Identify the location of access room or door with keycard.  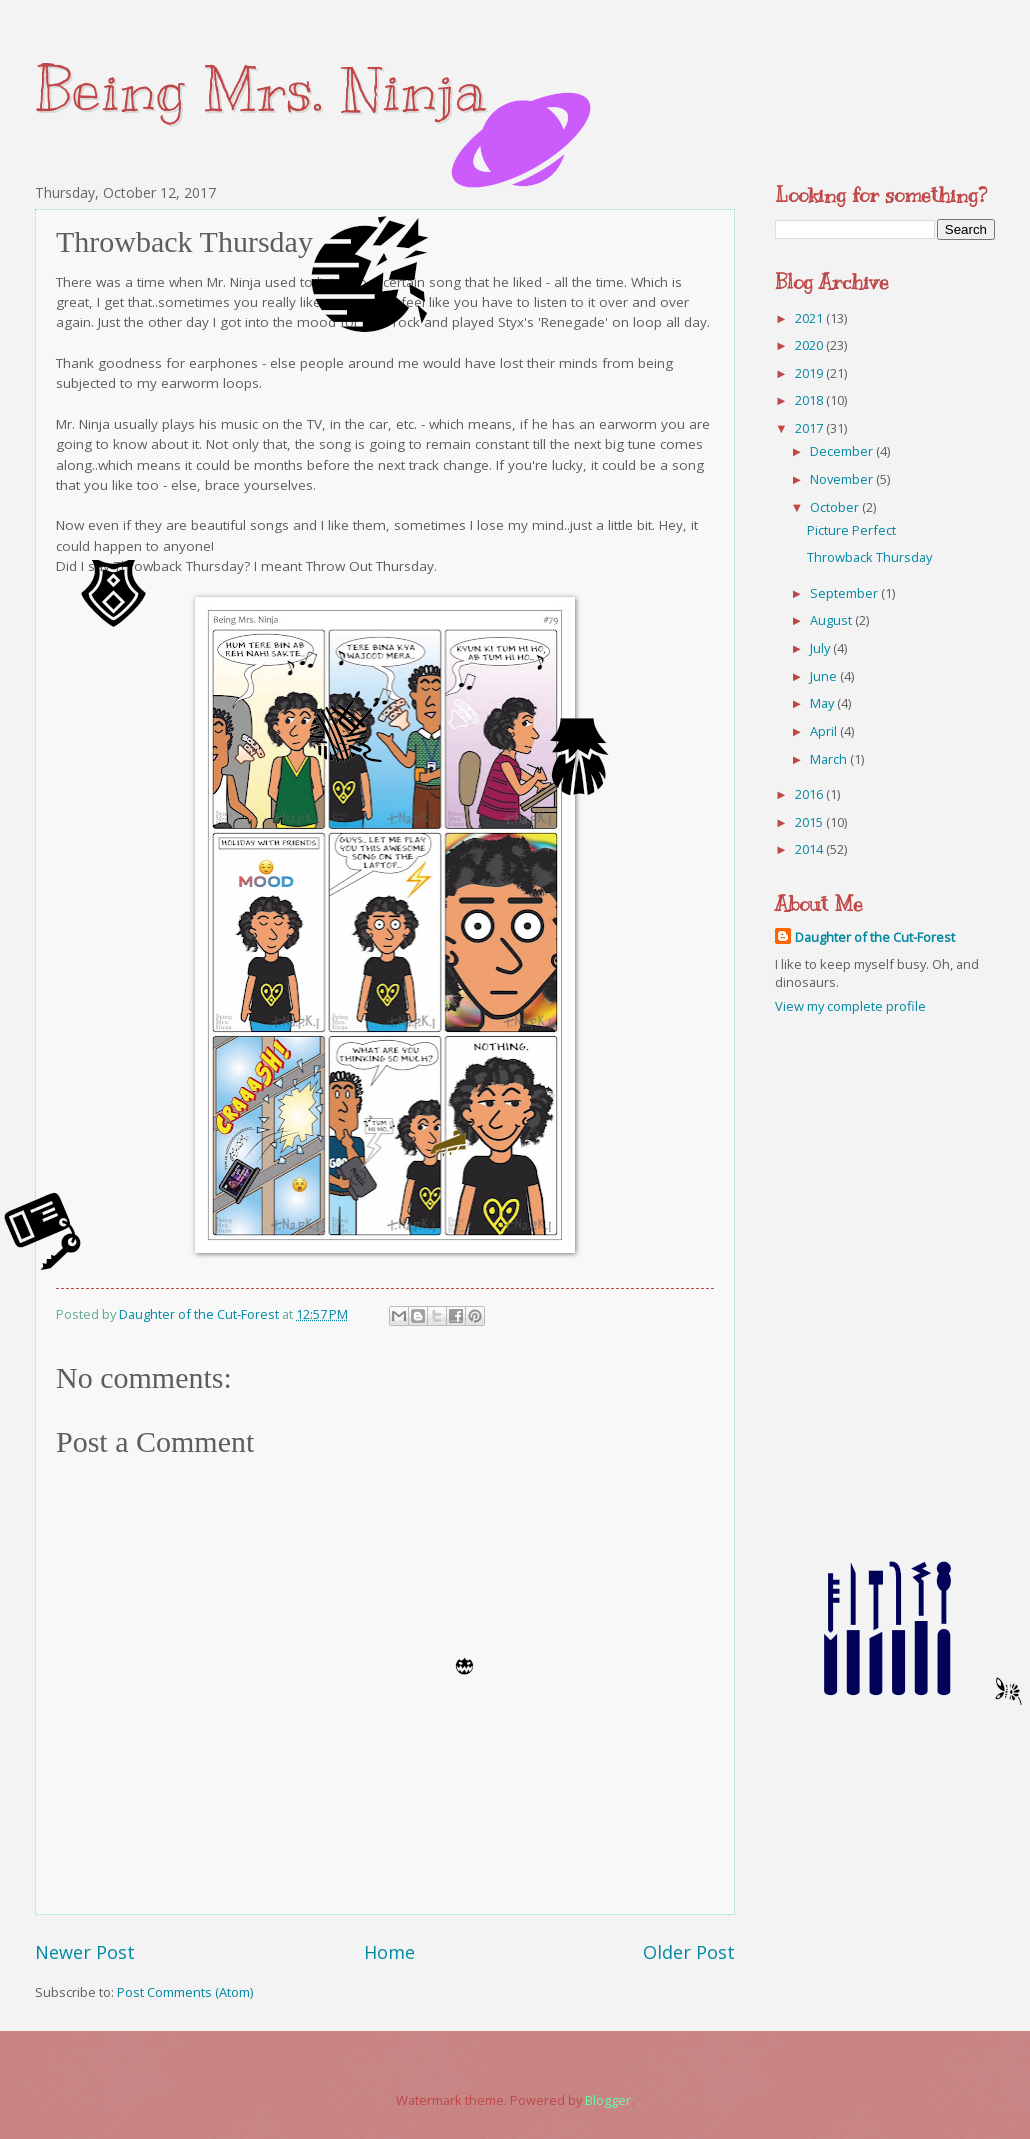
(42, 1231).